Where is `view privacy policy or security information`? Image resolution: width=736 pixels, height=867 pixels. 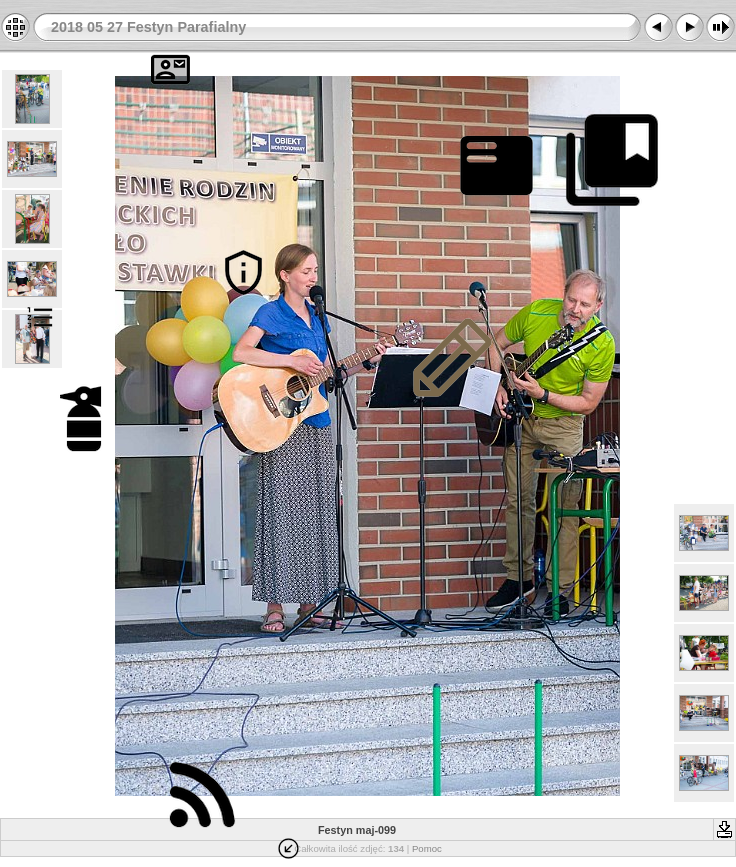
view privacy policy or security information is located at coordinates (243, 272).